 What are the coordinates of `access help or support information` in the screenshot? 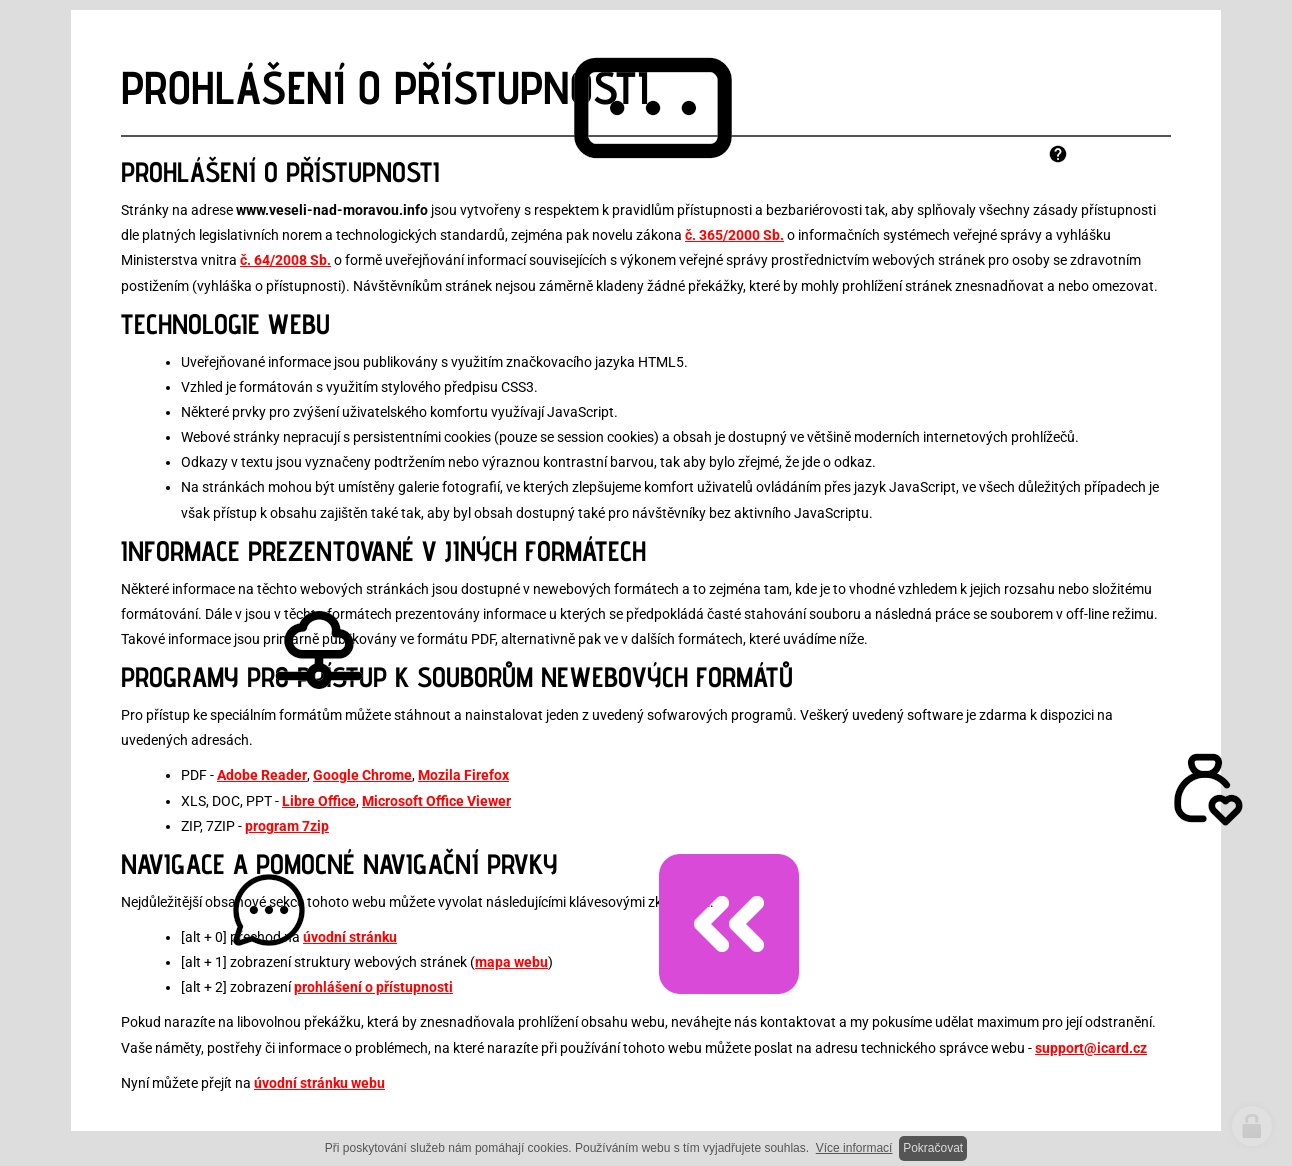 It's located at (1058, 154).